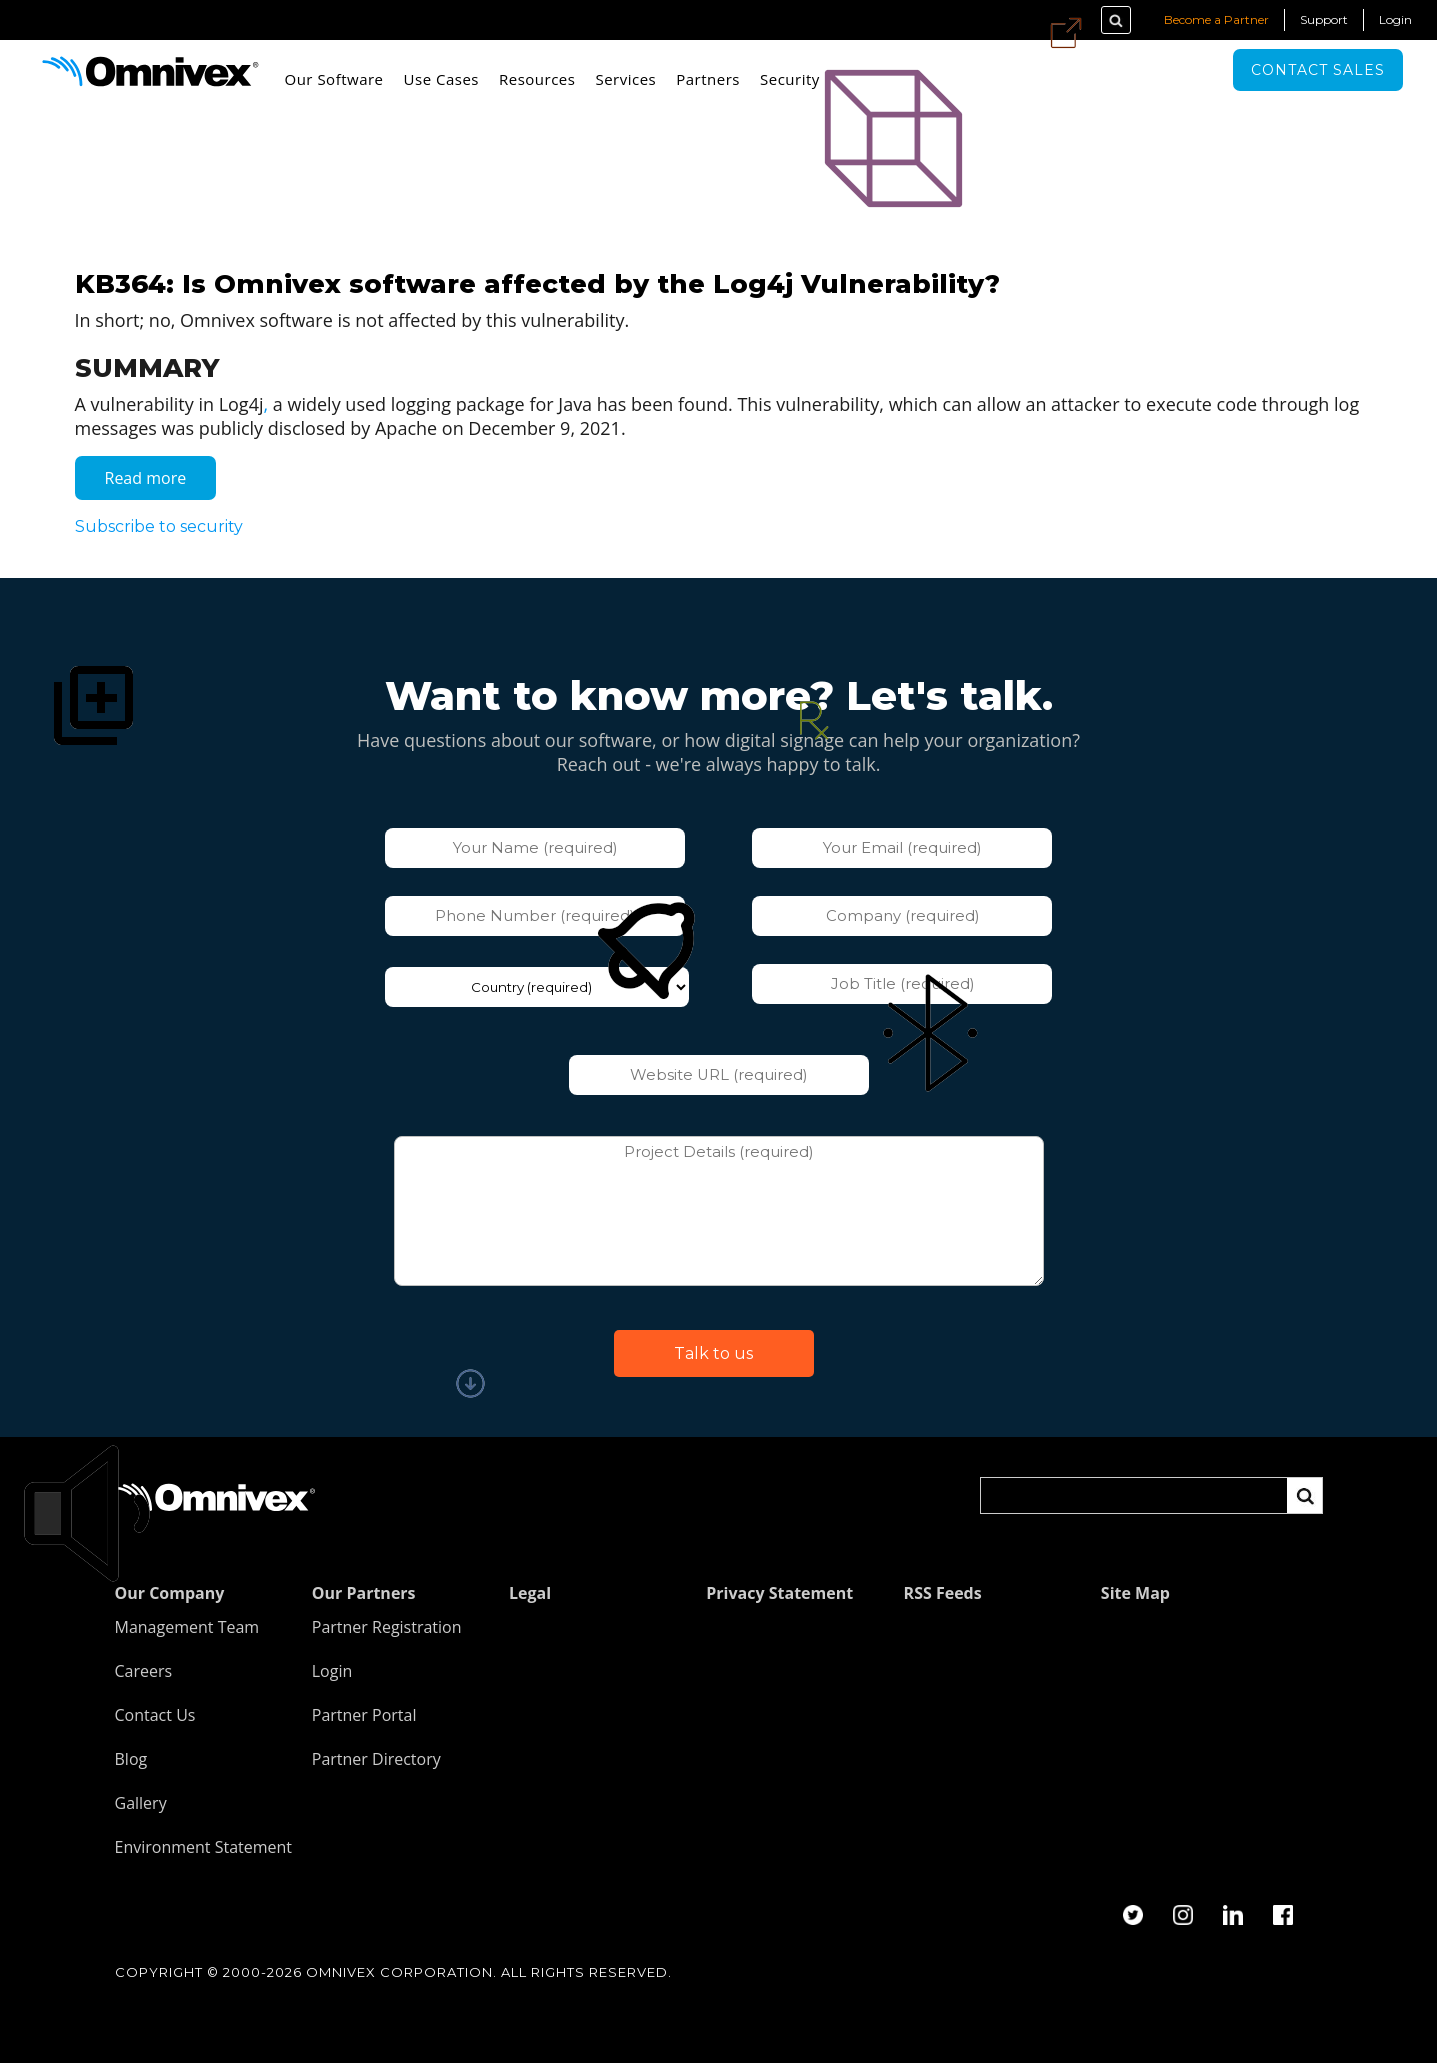 The image size is (1437, 2064). I want to click on view prescription details, so click(812, 720).